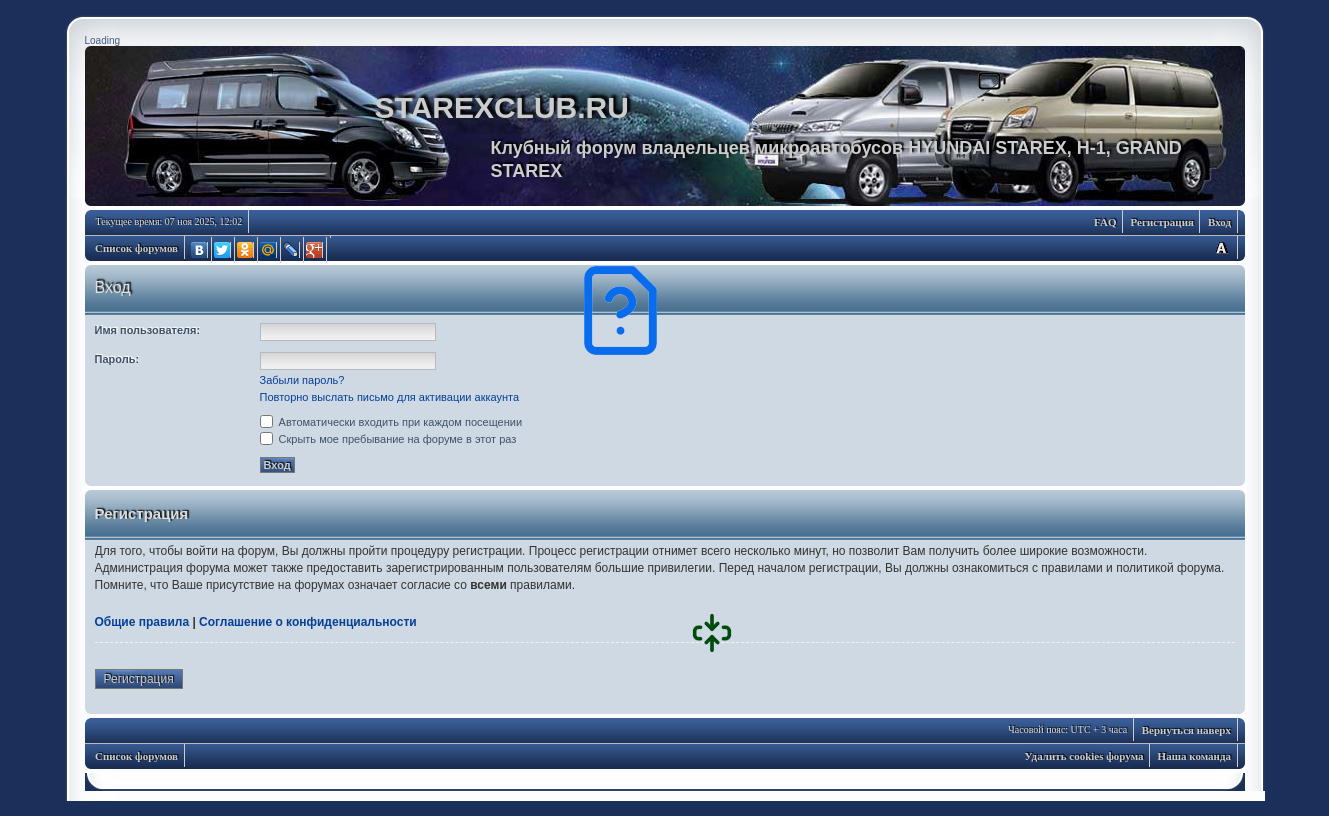 The height and width of the screenshot is (816, 1329). Describe the element at coordinates (712, 633) in the screenshot. I see `collapse viewport height` at that location.